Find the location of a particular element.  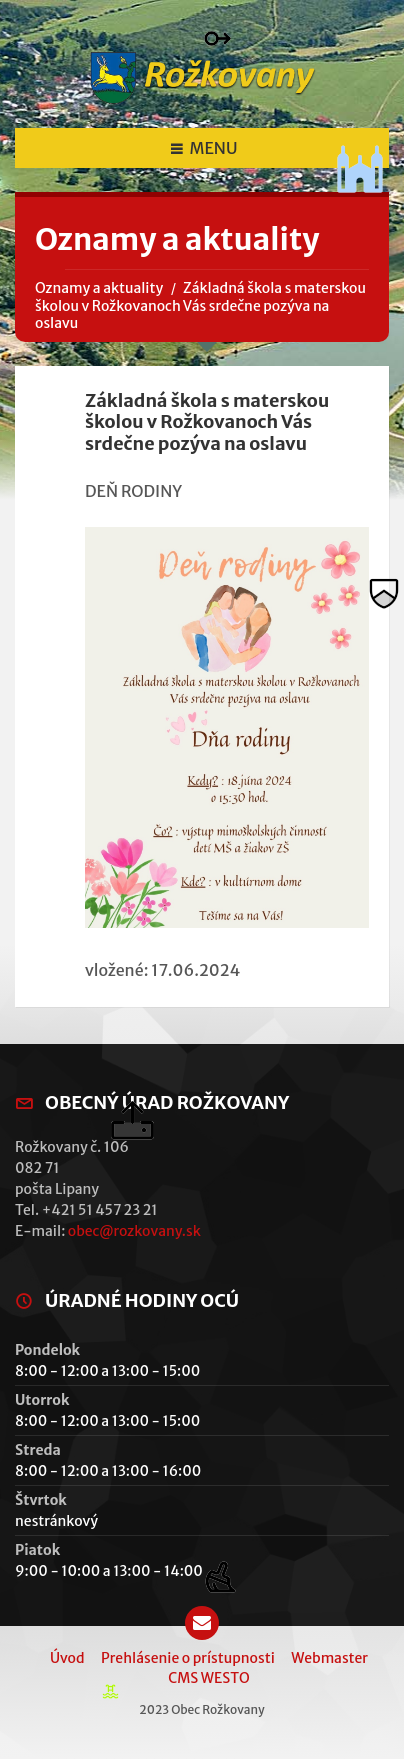

upload a file or document is located at coordinates (132, 1122).